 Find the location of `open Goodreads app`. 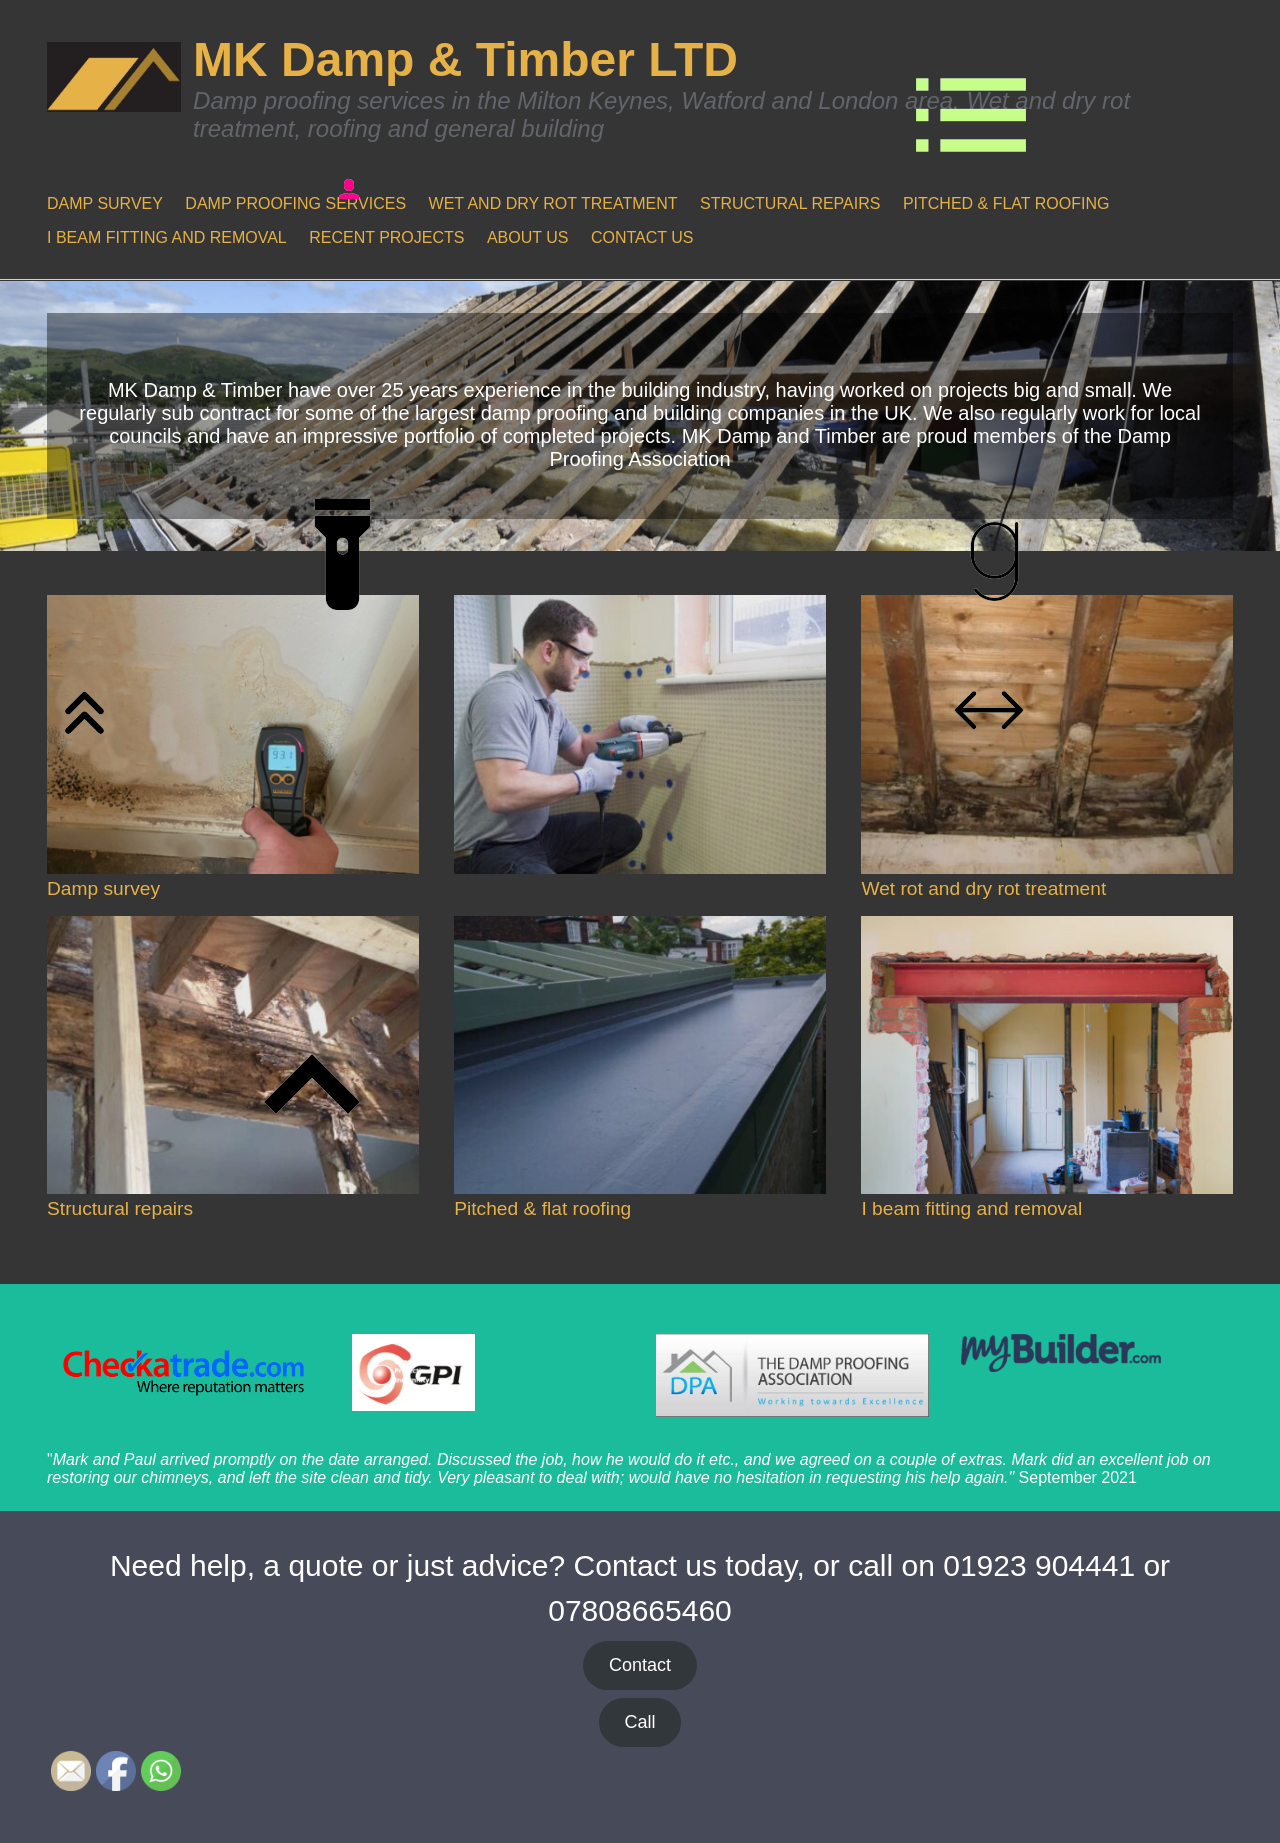

open Goodreads app is located at coordinates (994, 561).